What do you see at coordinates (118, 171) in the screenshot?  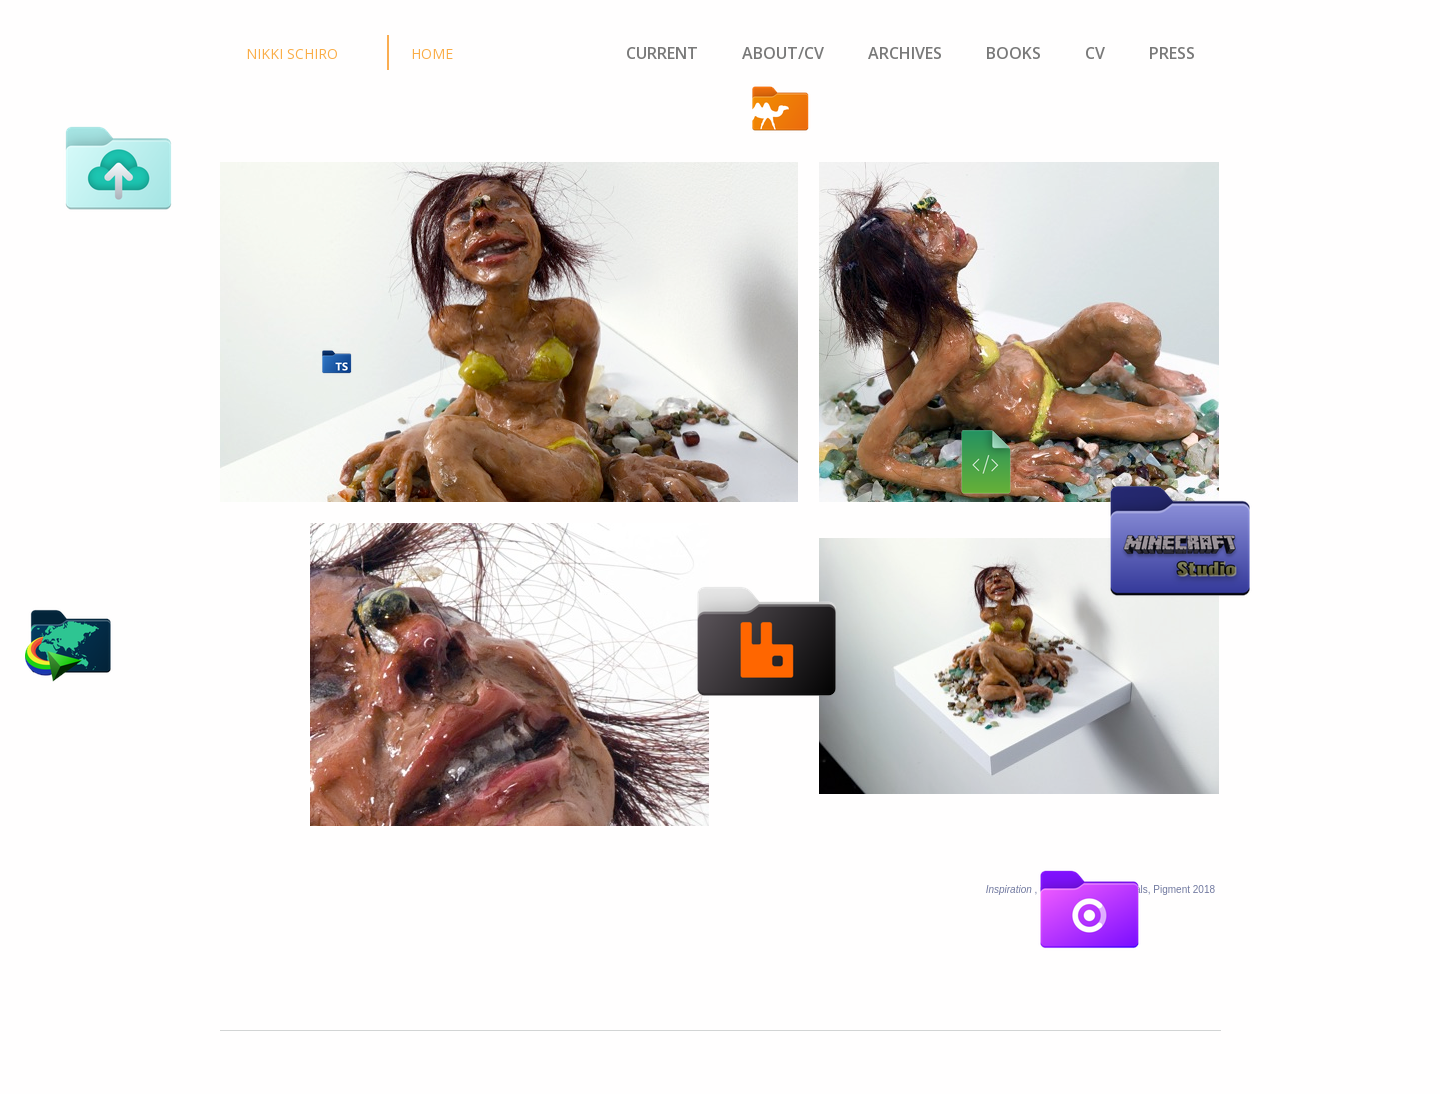 I see `access windows update download folder` at bounding box center [118, 171].